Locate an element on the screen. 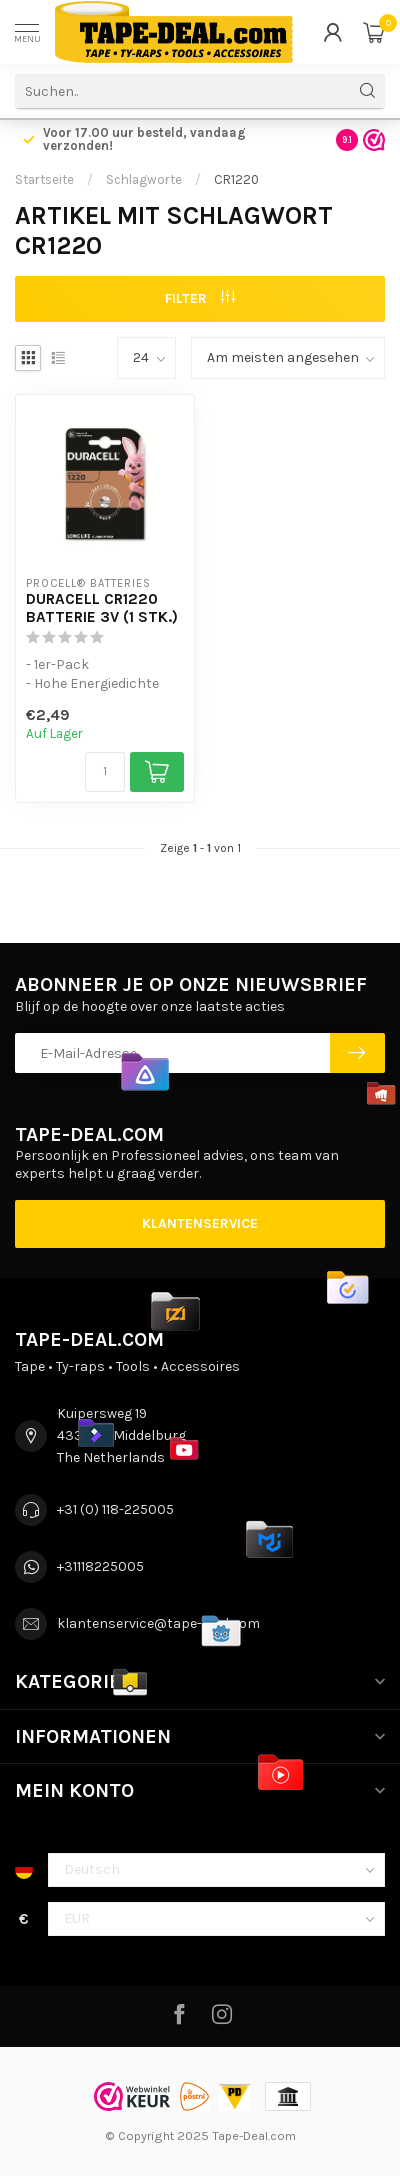 The height and width of the screenshot is (2176, 400). open folder containing youtube music files is located at coordinates (280, 1773).